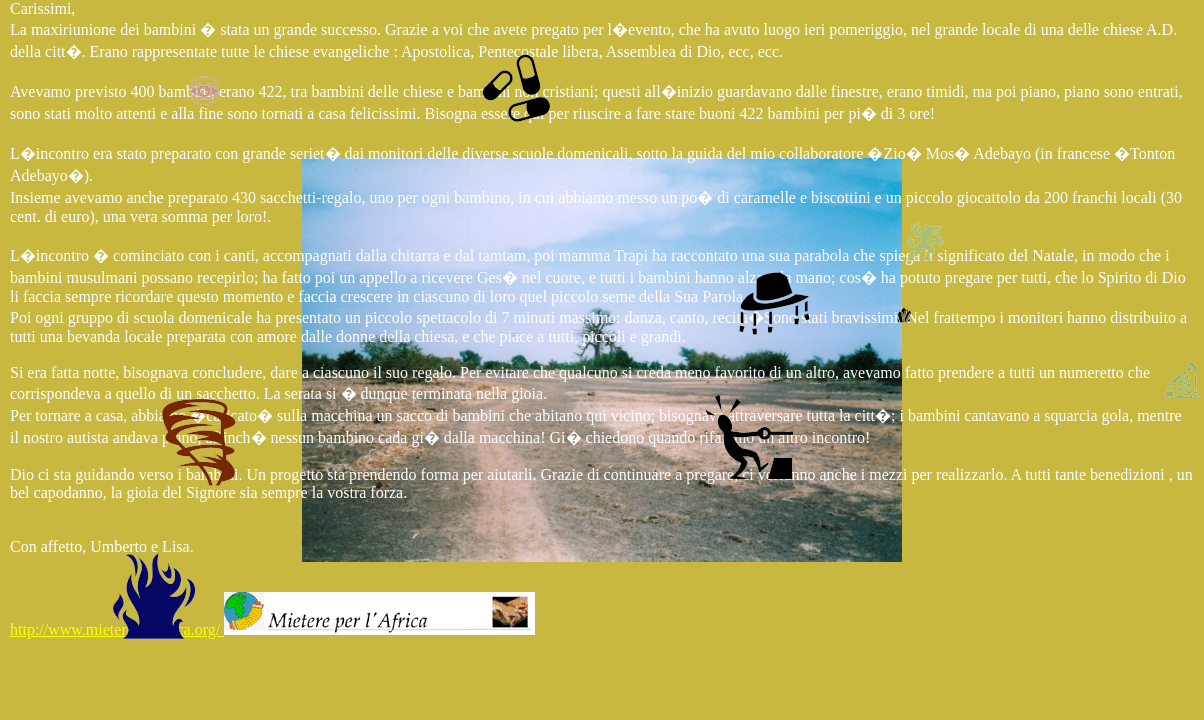  What do you see at coordinates (750, 434) in the screenshot?
I see `pull or drag an object` at bounding box center [750, 434].